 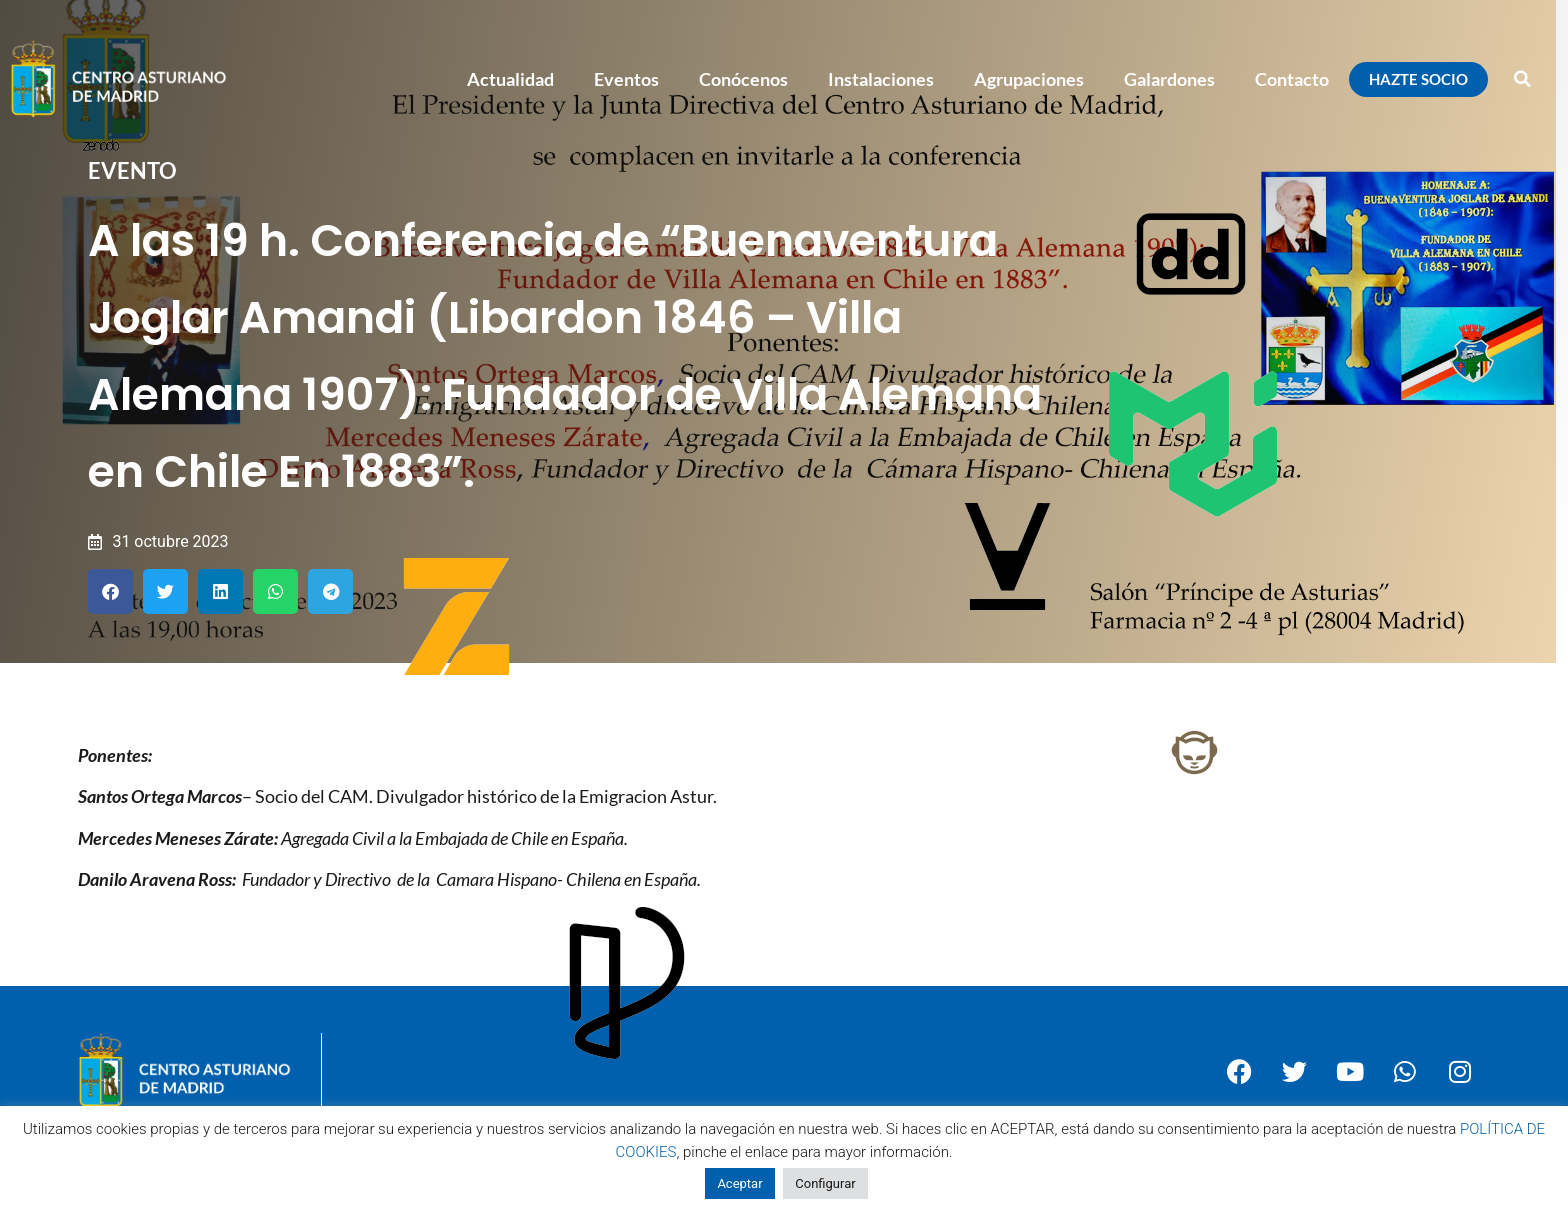 I want to click on open zenodo research repository, so click(x=101, y=145).